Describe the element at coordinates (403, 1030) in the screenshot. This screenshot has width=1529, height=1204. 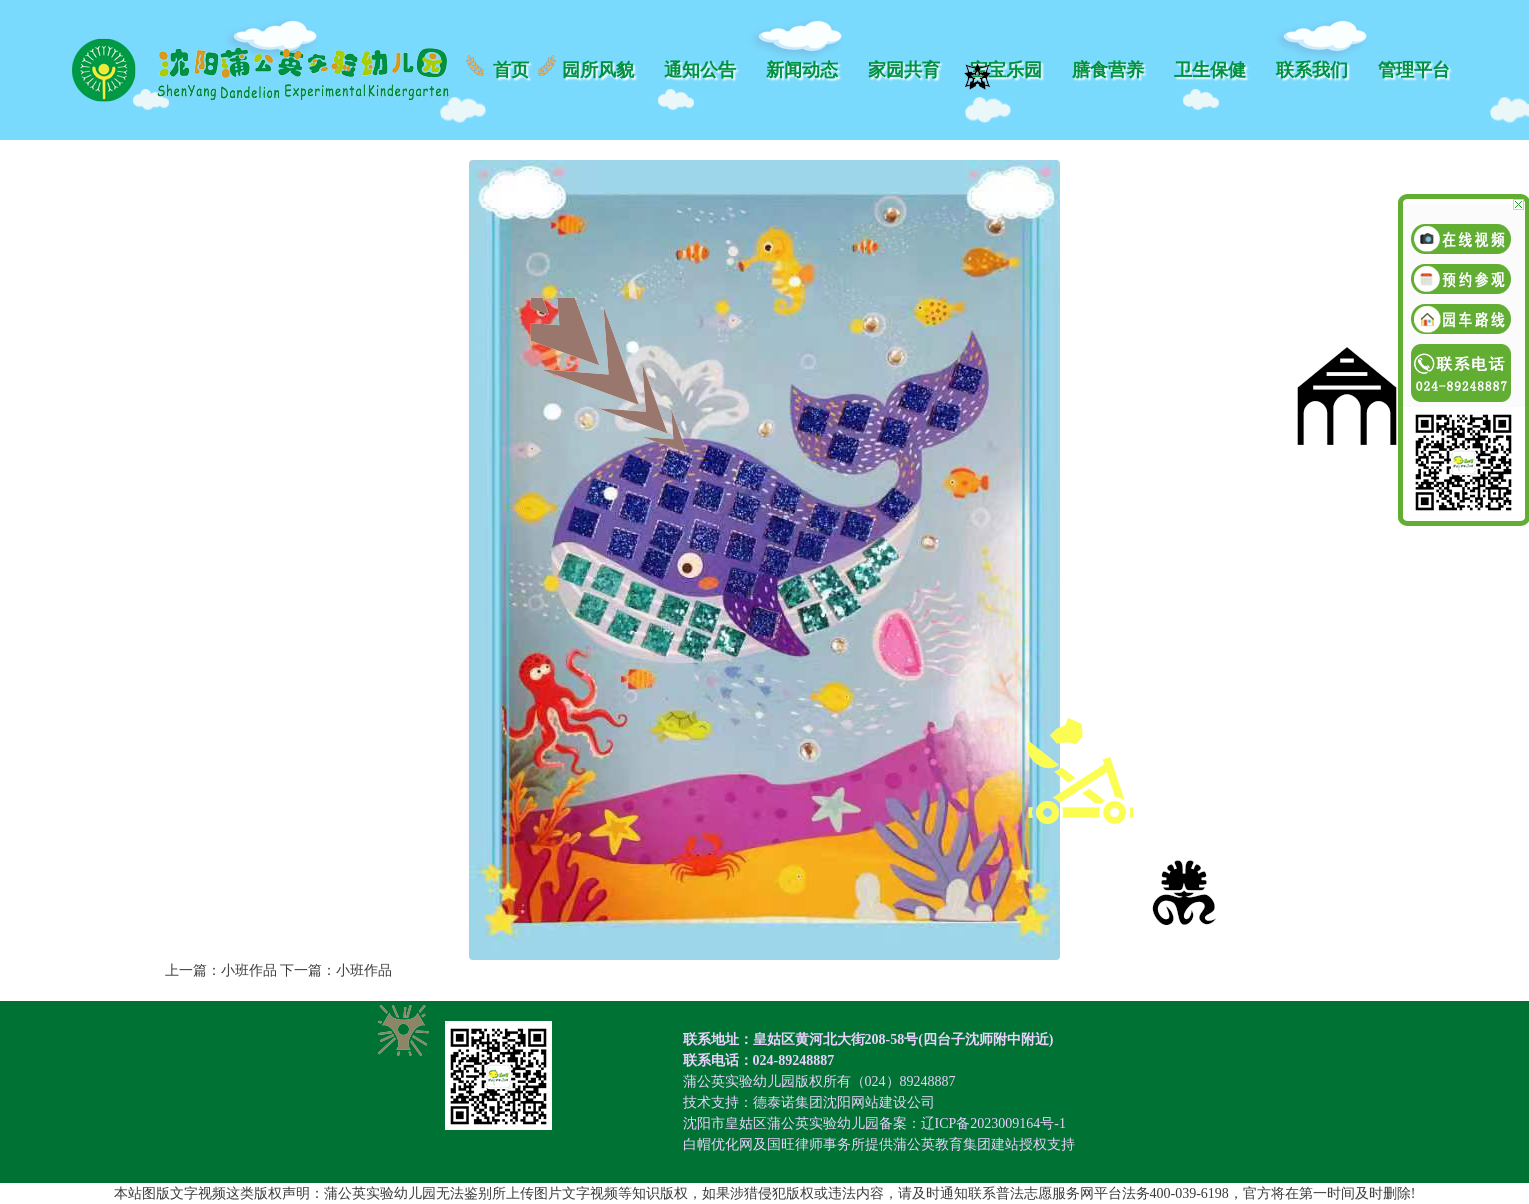
I see `view rare or legendary item details` at that location.